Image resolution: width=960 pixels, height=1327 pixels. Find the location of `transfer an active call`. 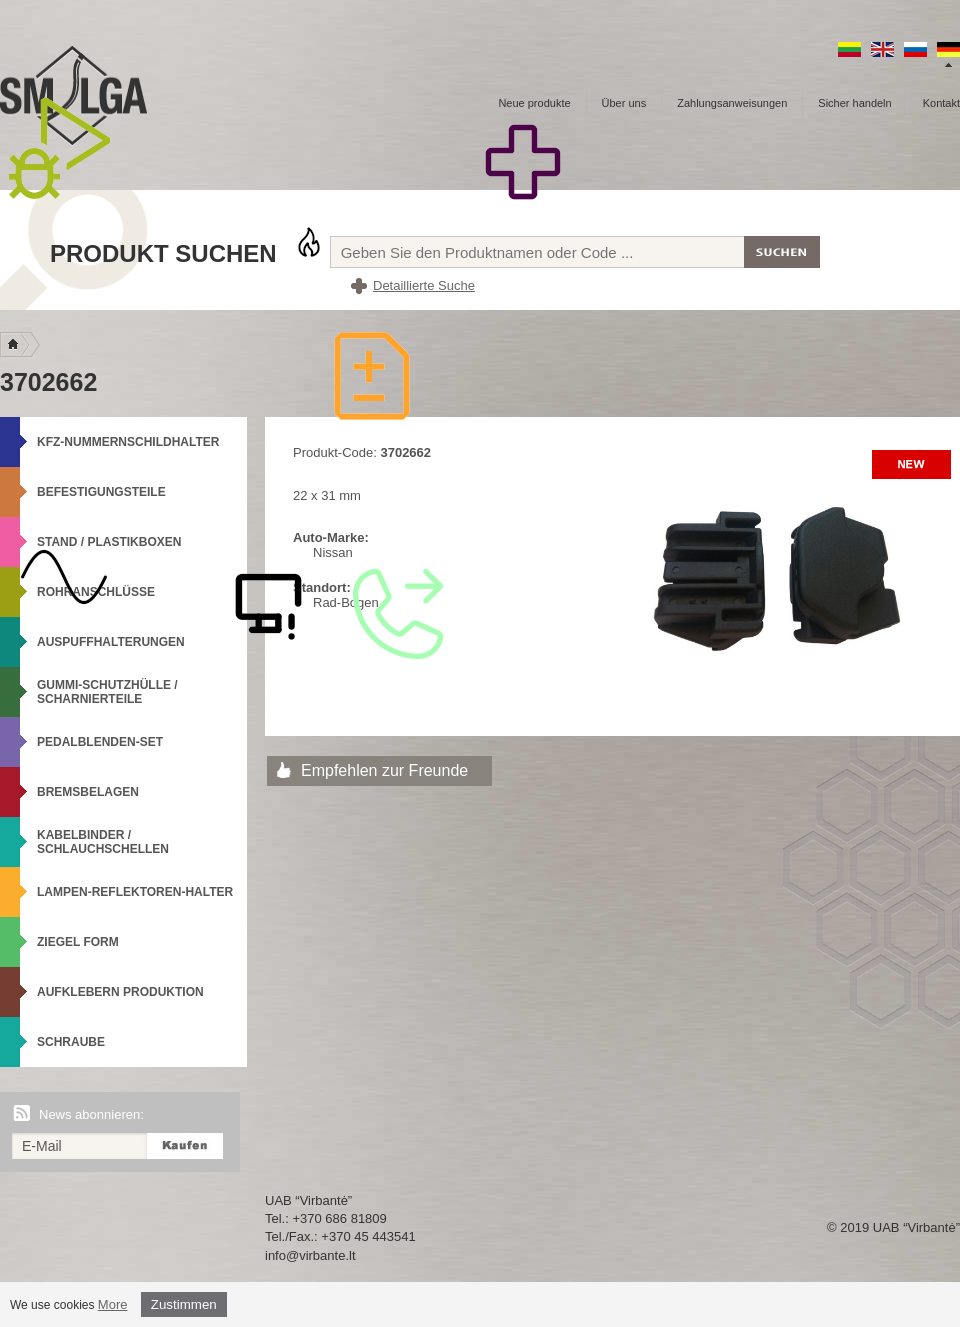

transfer an active call is located at coordinates (400, 612).